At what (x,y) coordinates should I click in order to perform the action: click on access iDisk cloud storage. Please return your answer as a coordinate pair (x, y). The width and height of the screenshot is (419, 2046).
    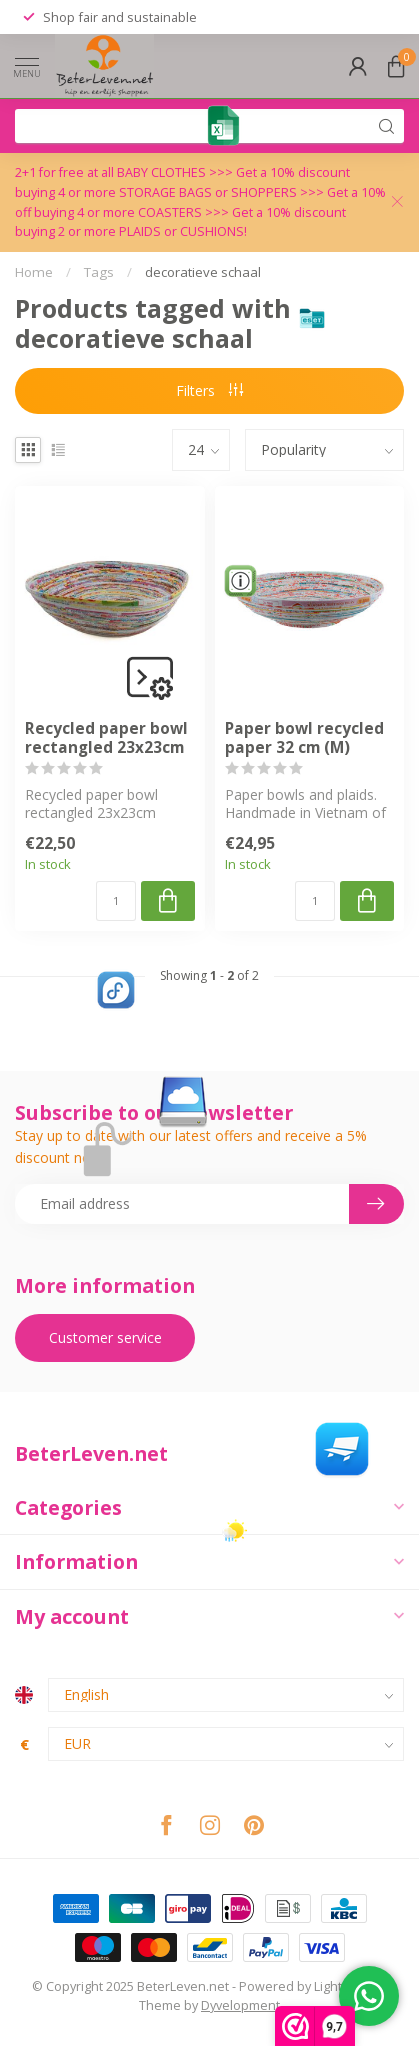
    Looking at the image, I should click on (183, 1102).